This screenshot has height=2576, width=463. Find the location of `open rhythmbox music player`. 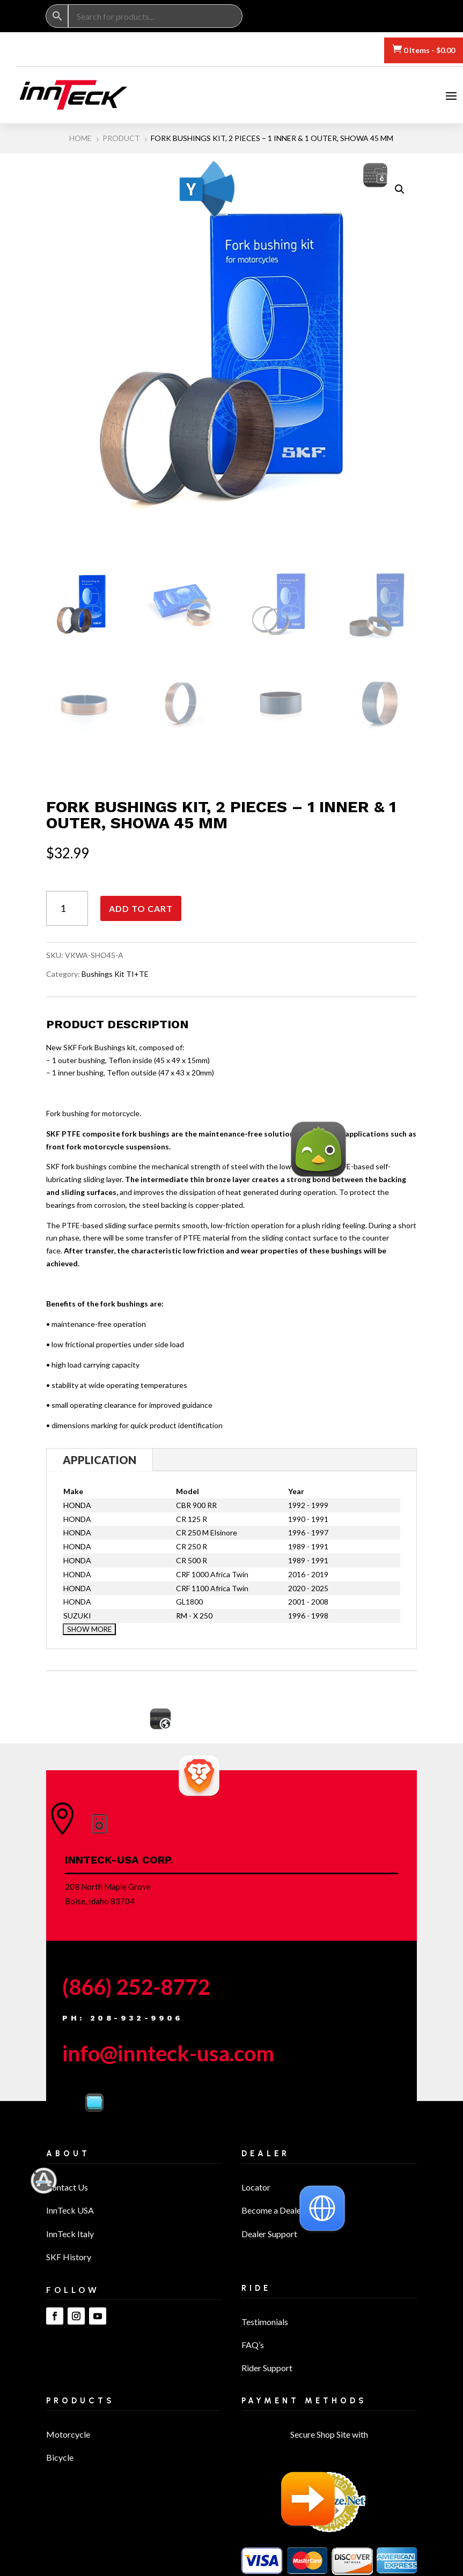

open rhythmbox music player is located at coordinates (100, 1824).